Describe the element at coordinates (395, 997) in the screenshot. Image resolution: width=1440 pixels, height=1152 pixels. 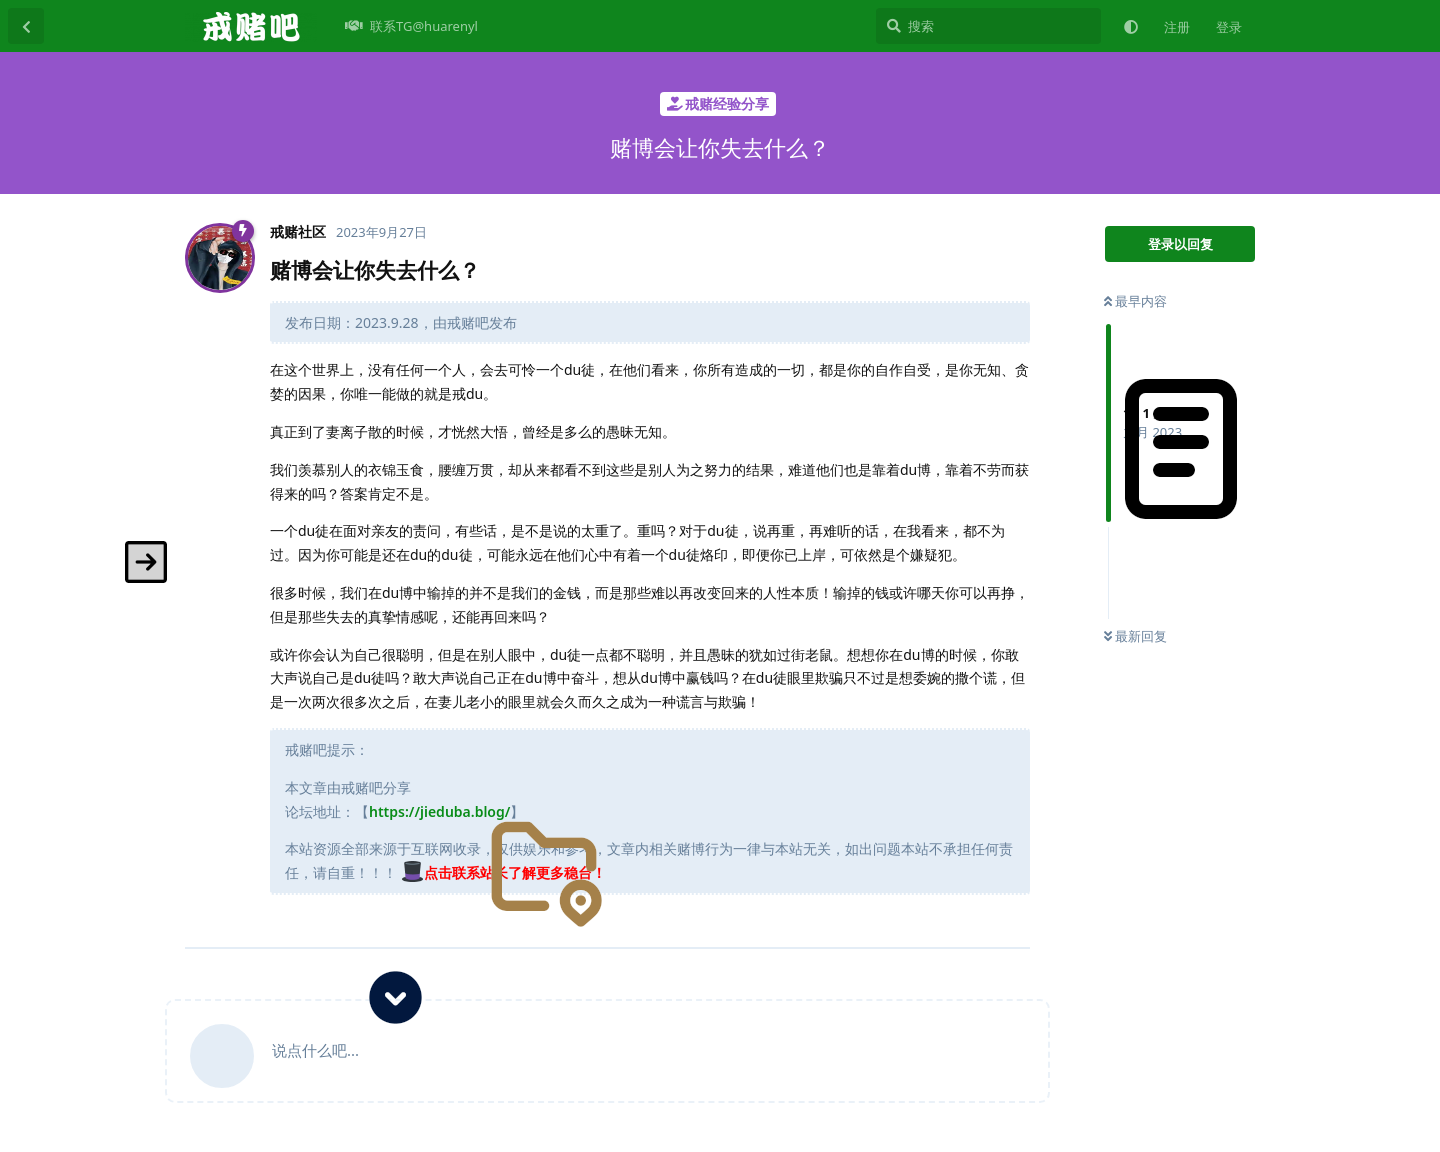
I see `expand to show more content` at that location.